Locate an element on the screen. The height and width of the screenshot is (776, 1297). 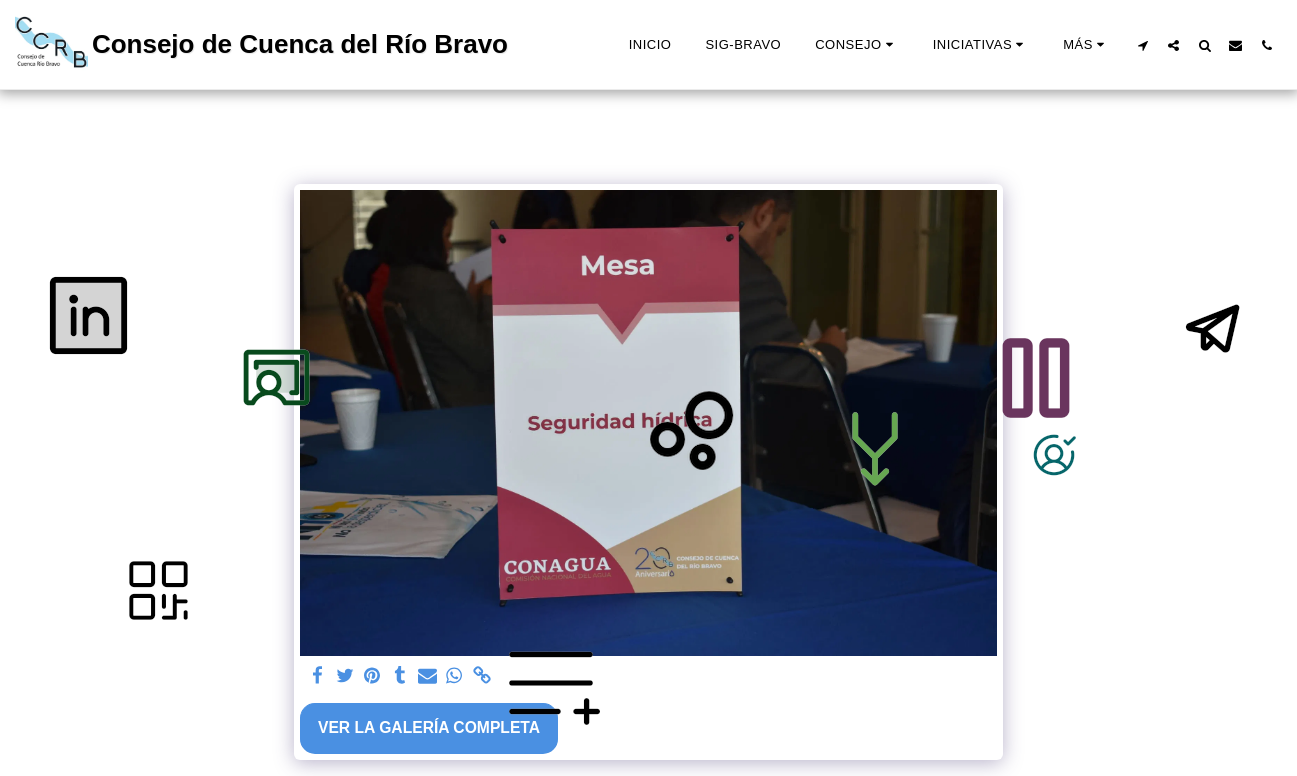
add a new item to the list is located at coordinates (551, 683).